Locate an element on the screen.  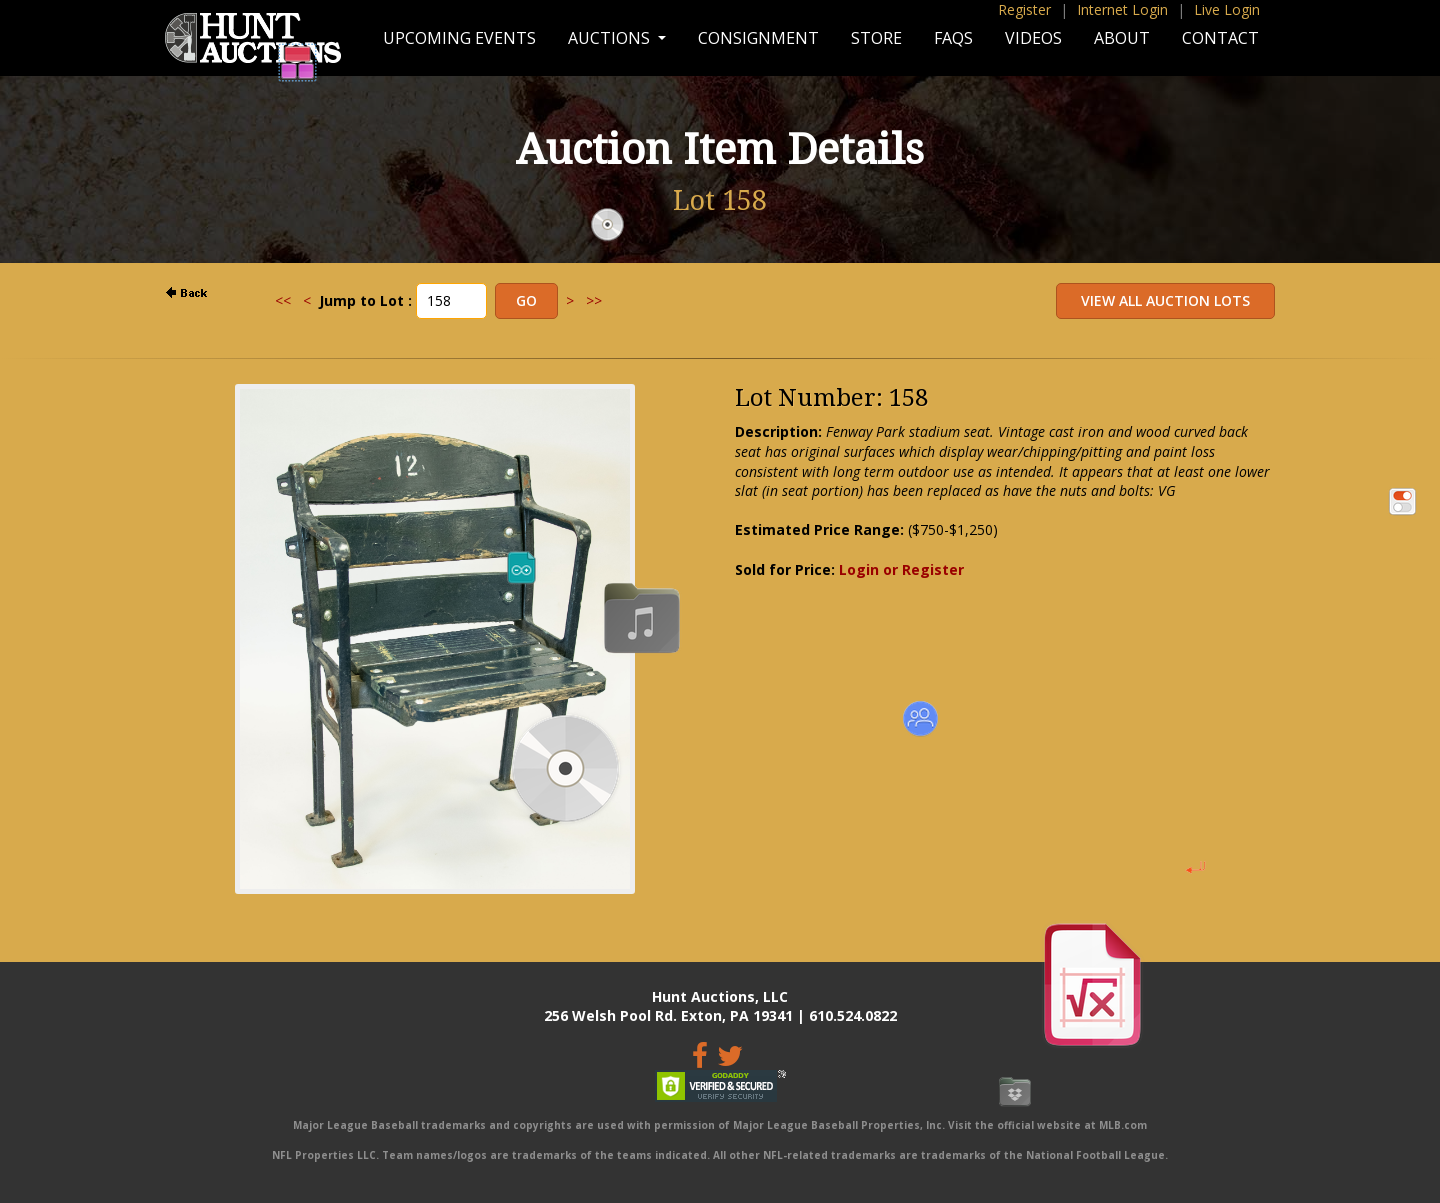
manage user accounts and groups is located at coordinates (920, 718).